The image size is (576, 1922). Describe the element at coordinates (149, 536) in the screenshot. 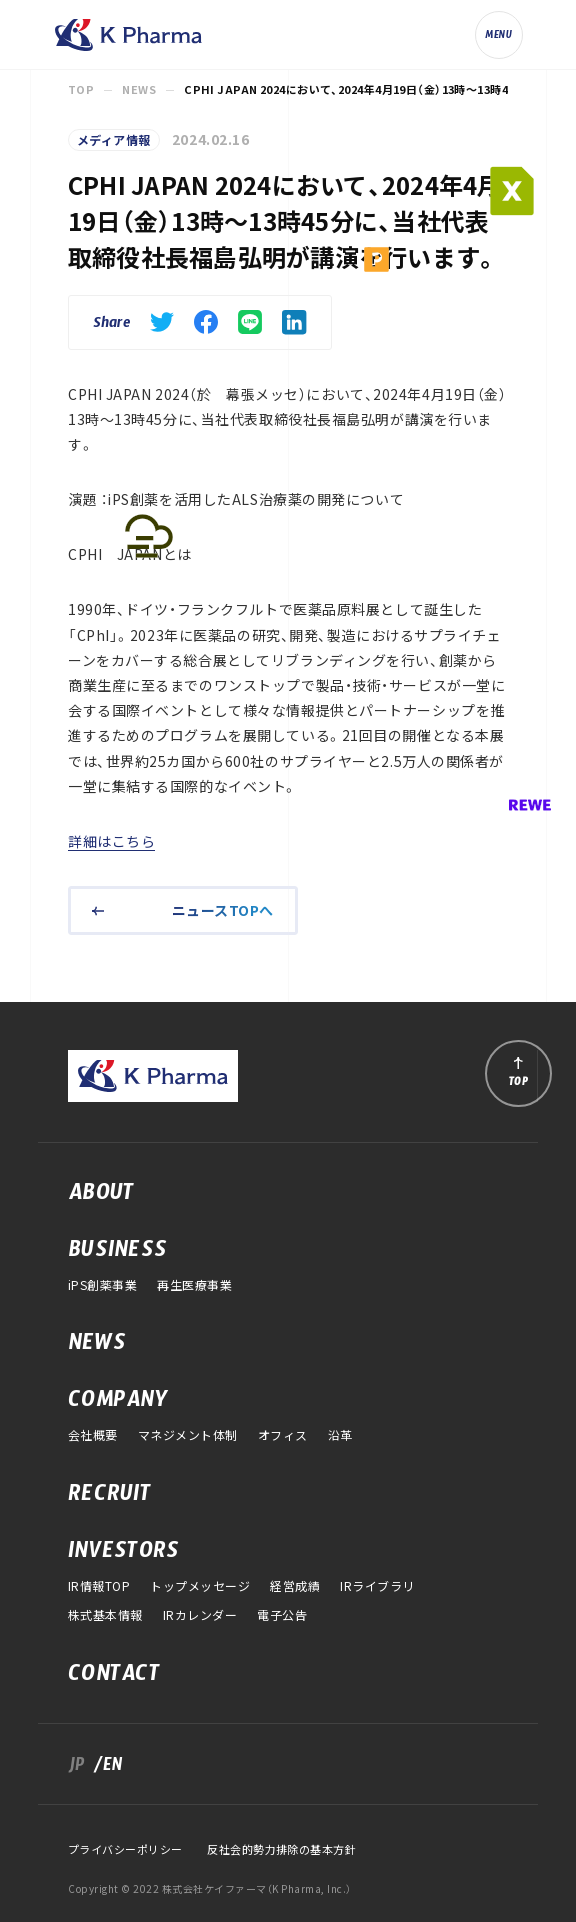

I see `view current wind conditions` at that location.